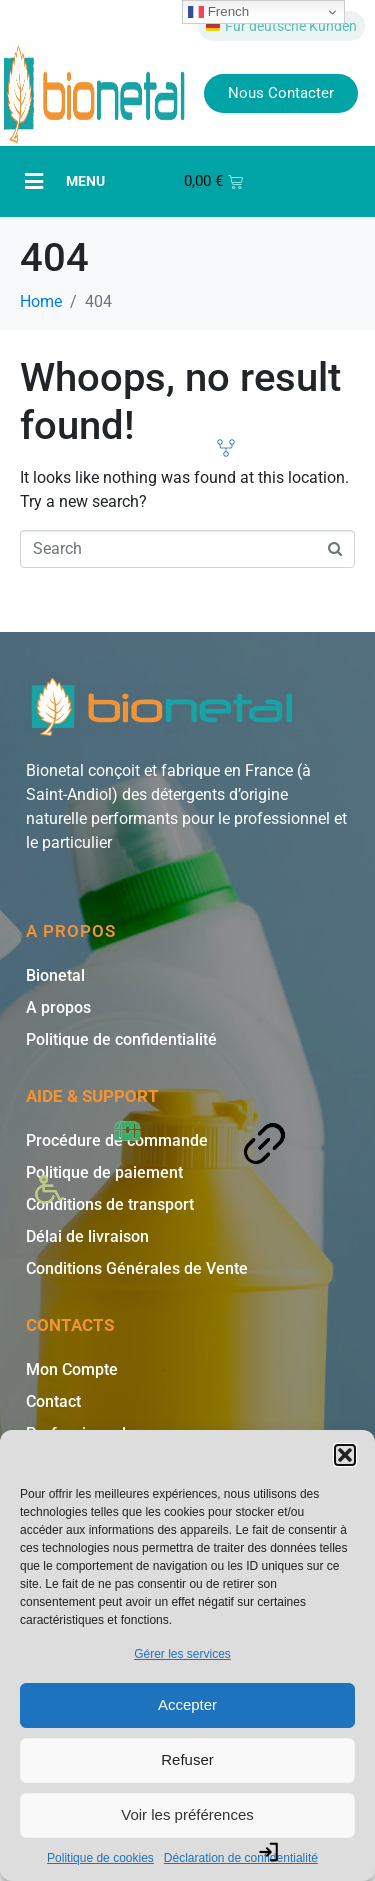 The height and width of the screenshot is (1881, 375). What do you see at coordinates (270, 1852) in the screenshot?
I see `sign in to your account` at bounding box center [270, 1852].